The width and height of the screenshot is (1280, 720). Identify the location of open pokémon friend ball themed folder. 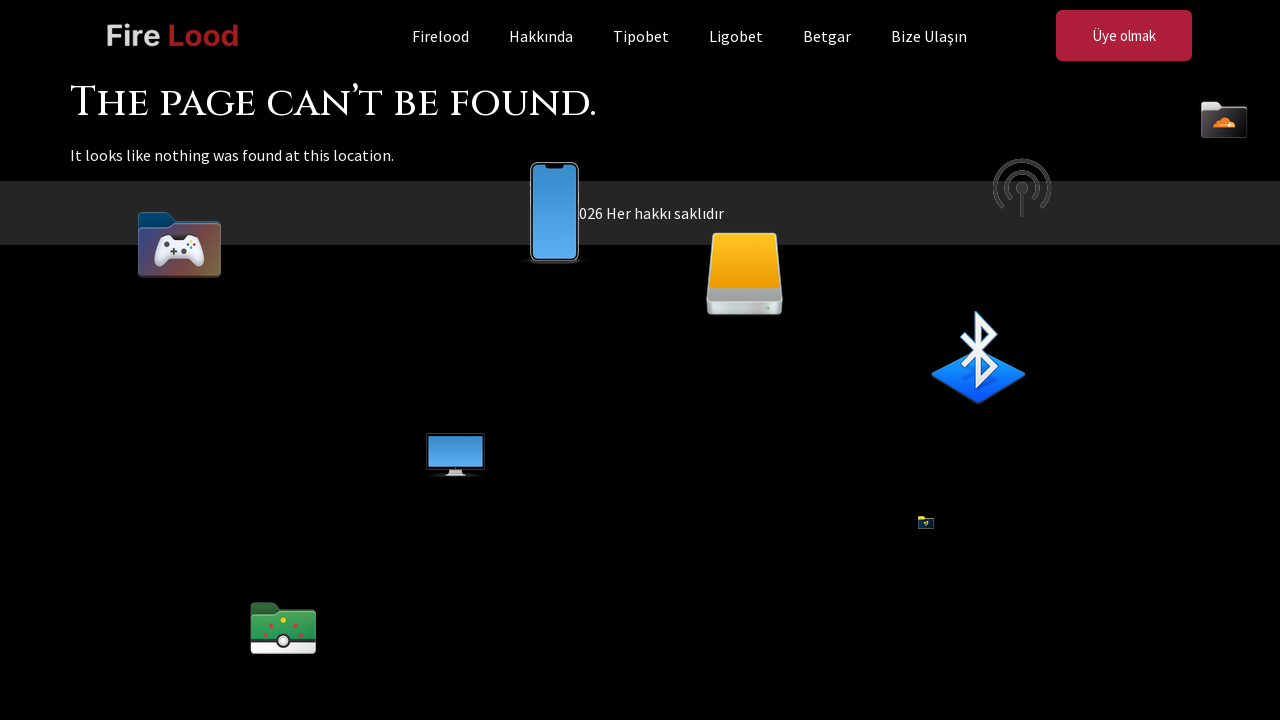
(283, 630).